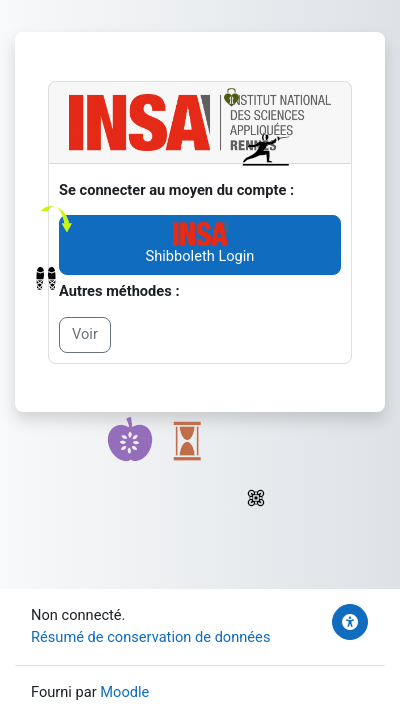  I want to click on view apple seed count or farming resources, so click(130, 439).